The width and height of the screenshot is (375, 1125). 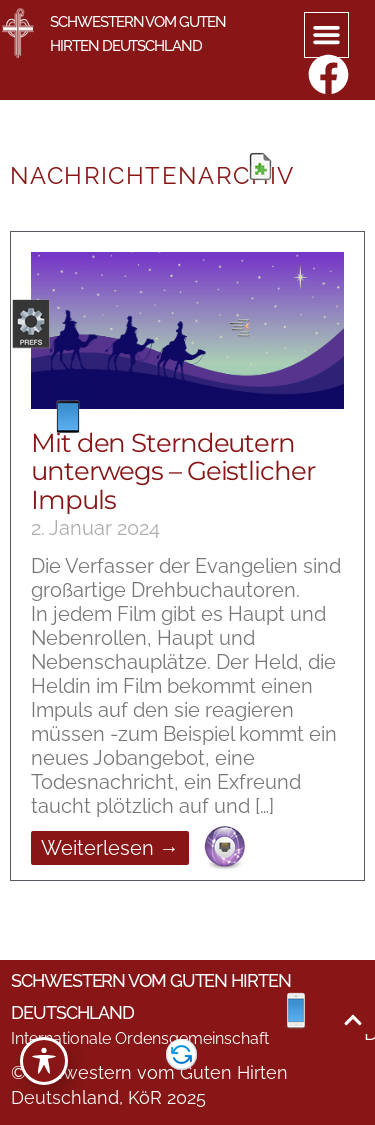 I want to click on iPad Air device icon for system identification, so click(x=68, y=417).